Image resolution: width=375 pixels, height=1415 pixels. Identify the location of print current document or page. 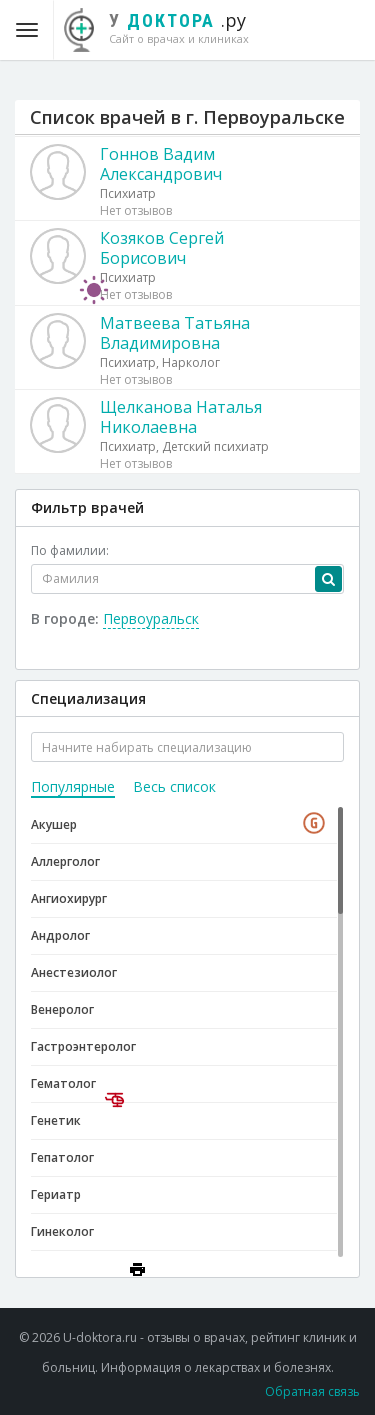
(137, 1269).